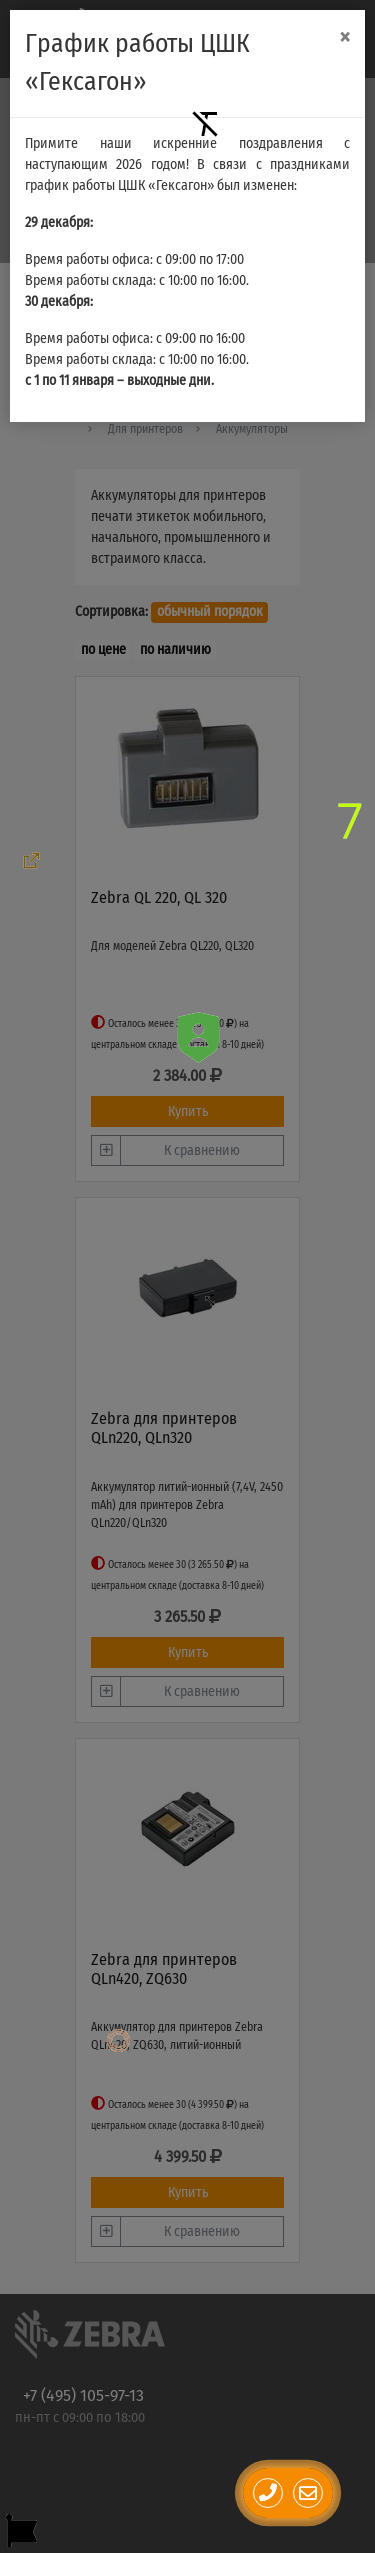  Describe the element at coordinates (118, 2040) in the screenshot. I see `circle company logo` at that location.